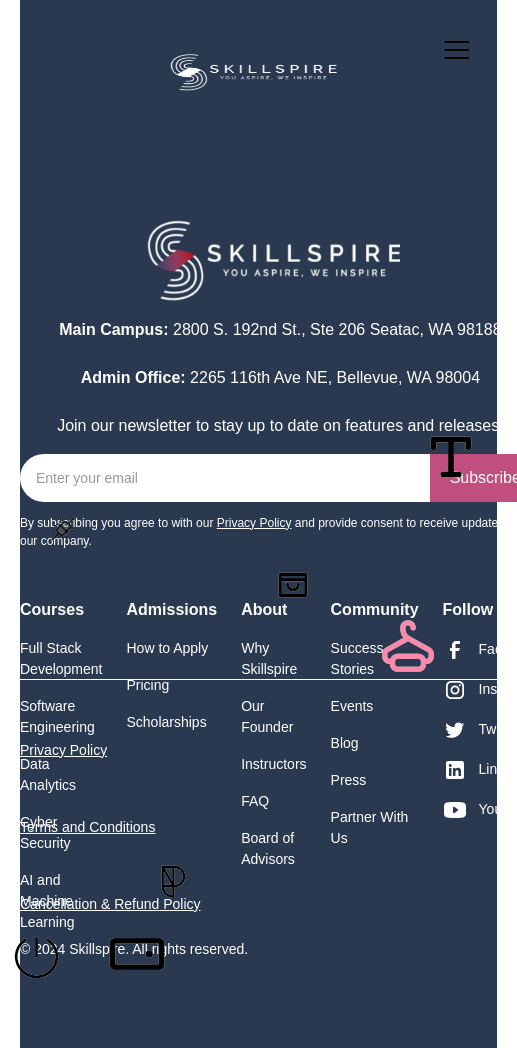 The image size is (517, 1048). What do you see at coordinates (451, 457) in the screenshot?
I see `format text or change font style` at bounding box center [451, 457].